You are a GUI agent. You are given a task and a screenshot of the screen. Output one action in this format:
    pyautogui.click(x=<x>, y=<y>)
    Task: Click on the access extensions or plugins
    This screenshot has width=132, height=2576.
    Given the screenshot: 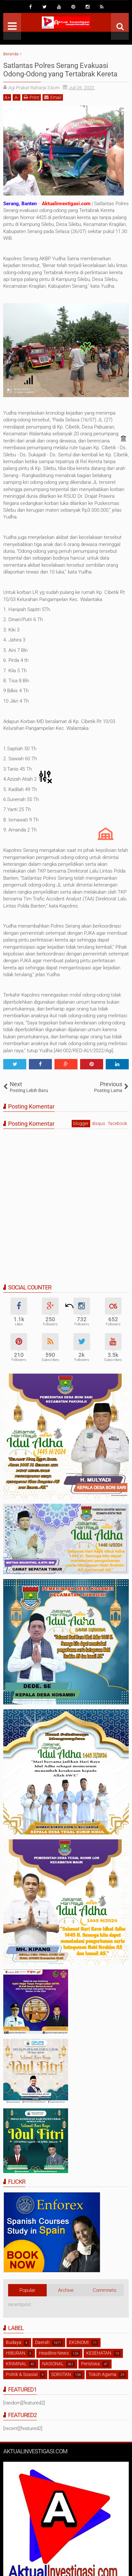 What is the action you would take?
    pyautogui.click(x=85, y=348)
    